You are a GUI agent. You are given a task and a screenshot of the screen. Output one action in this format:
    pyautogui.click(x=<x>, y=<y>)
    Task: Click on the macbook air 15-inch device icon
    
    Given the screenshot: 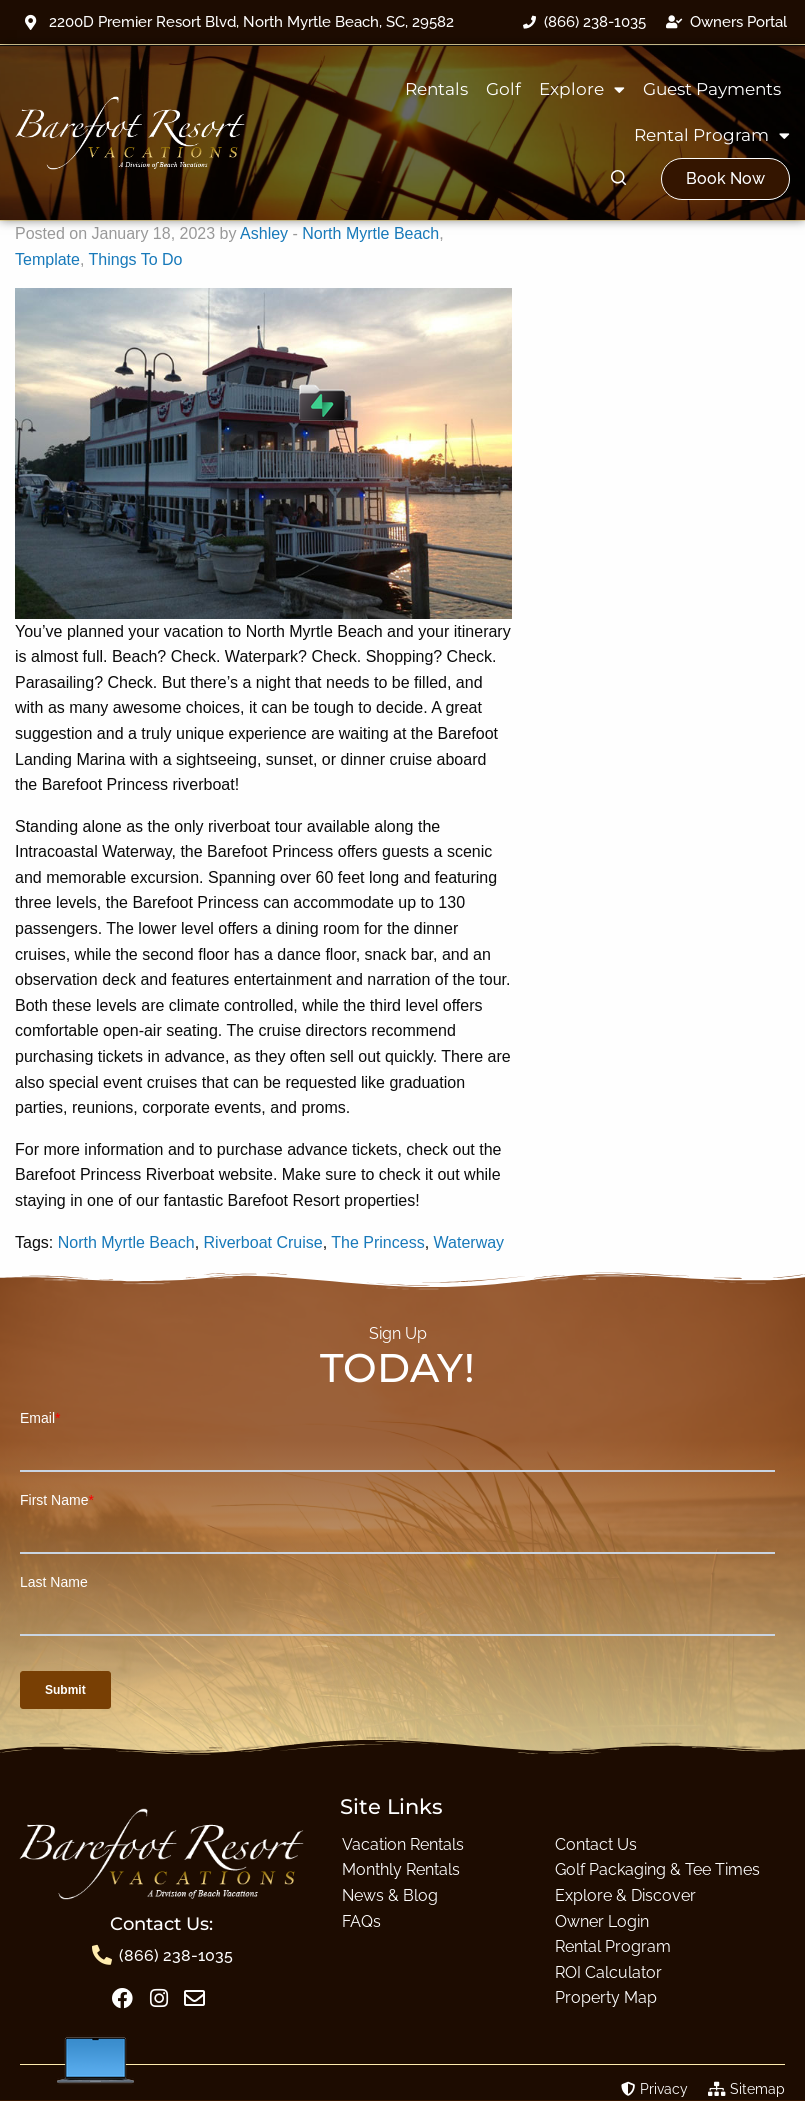 What is the action you would take?
    pyautogui.click(x=95, y=2056)
    